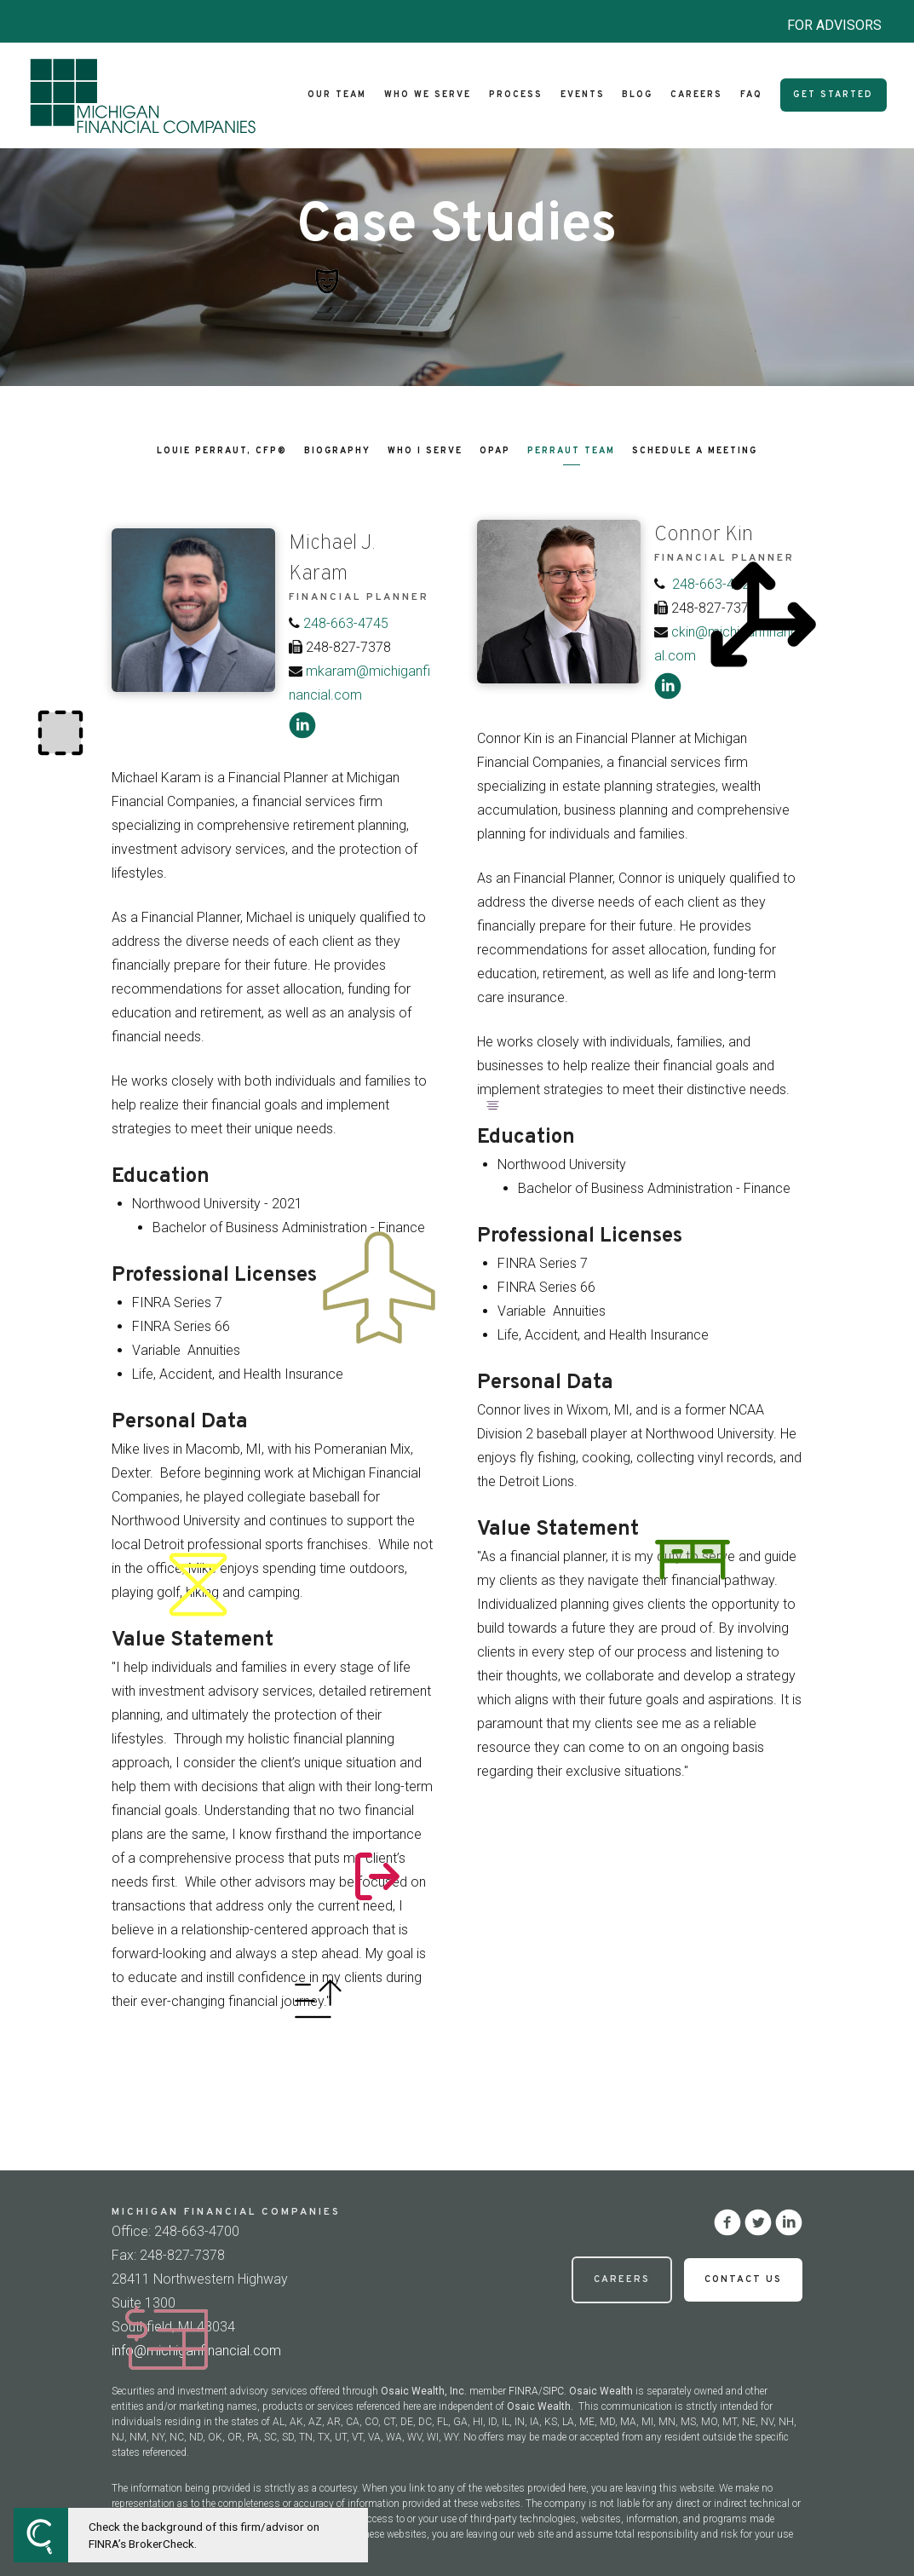 This screenshot has width=914, height=2576. Describe the element at coordinates (693, 1559) in the screenshot. I see `access workspace or office settings` at that location.